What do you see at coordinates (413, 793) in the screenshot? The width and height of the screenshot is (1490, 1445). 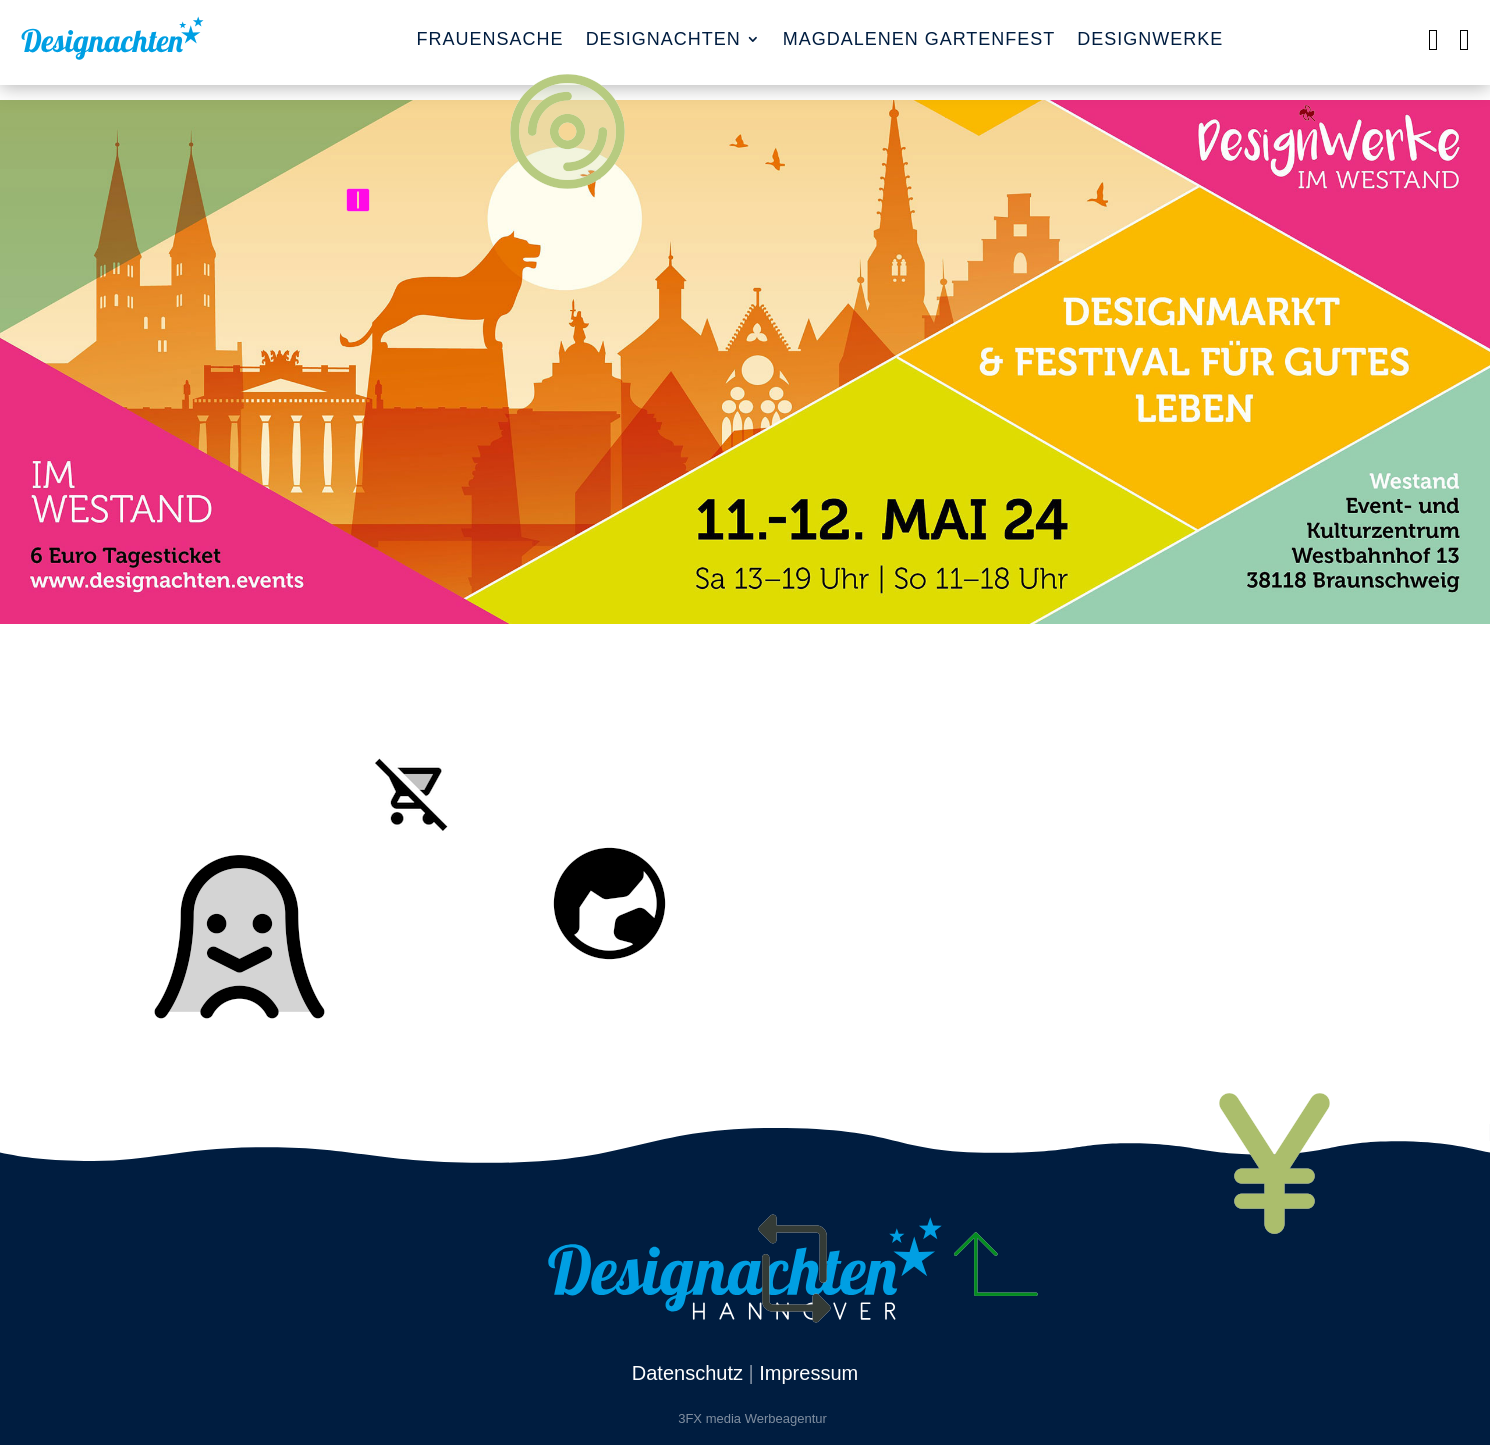 I see `remove item from shopping cart` at bounding box center [413, 793].